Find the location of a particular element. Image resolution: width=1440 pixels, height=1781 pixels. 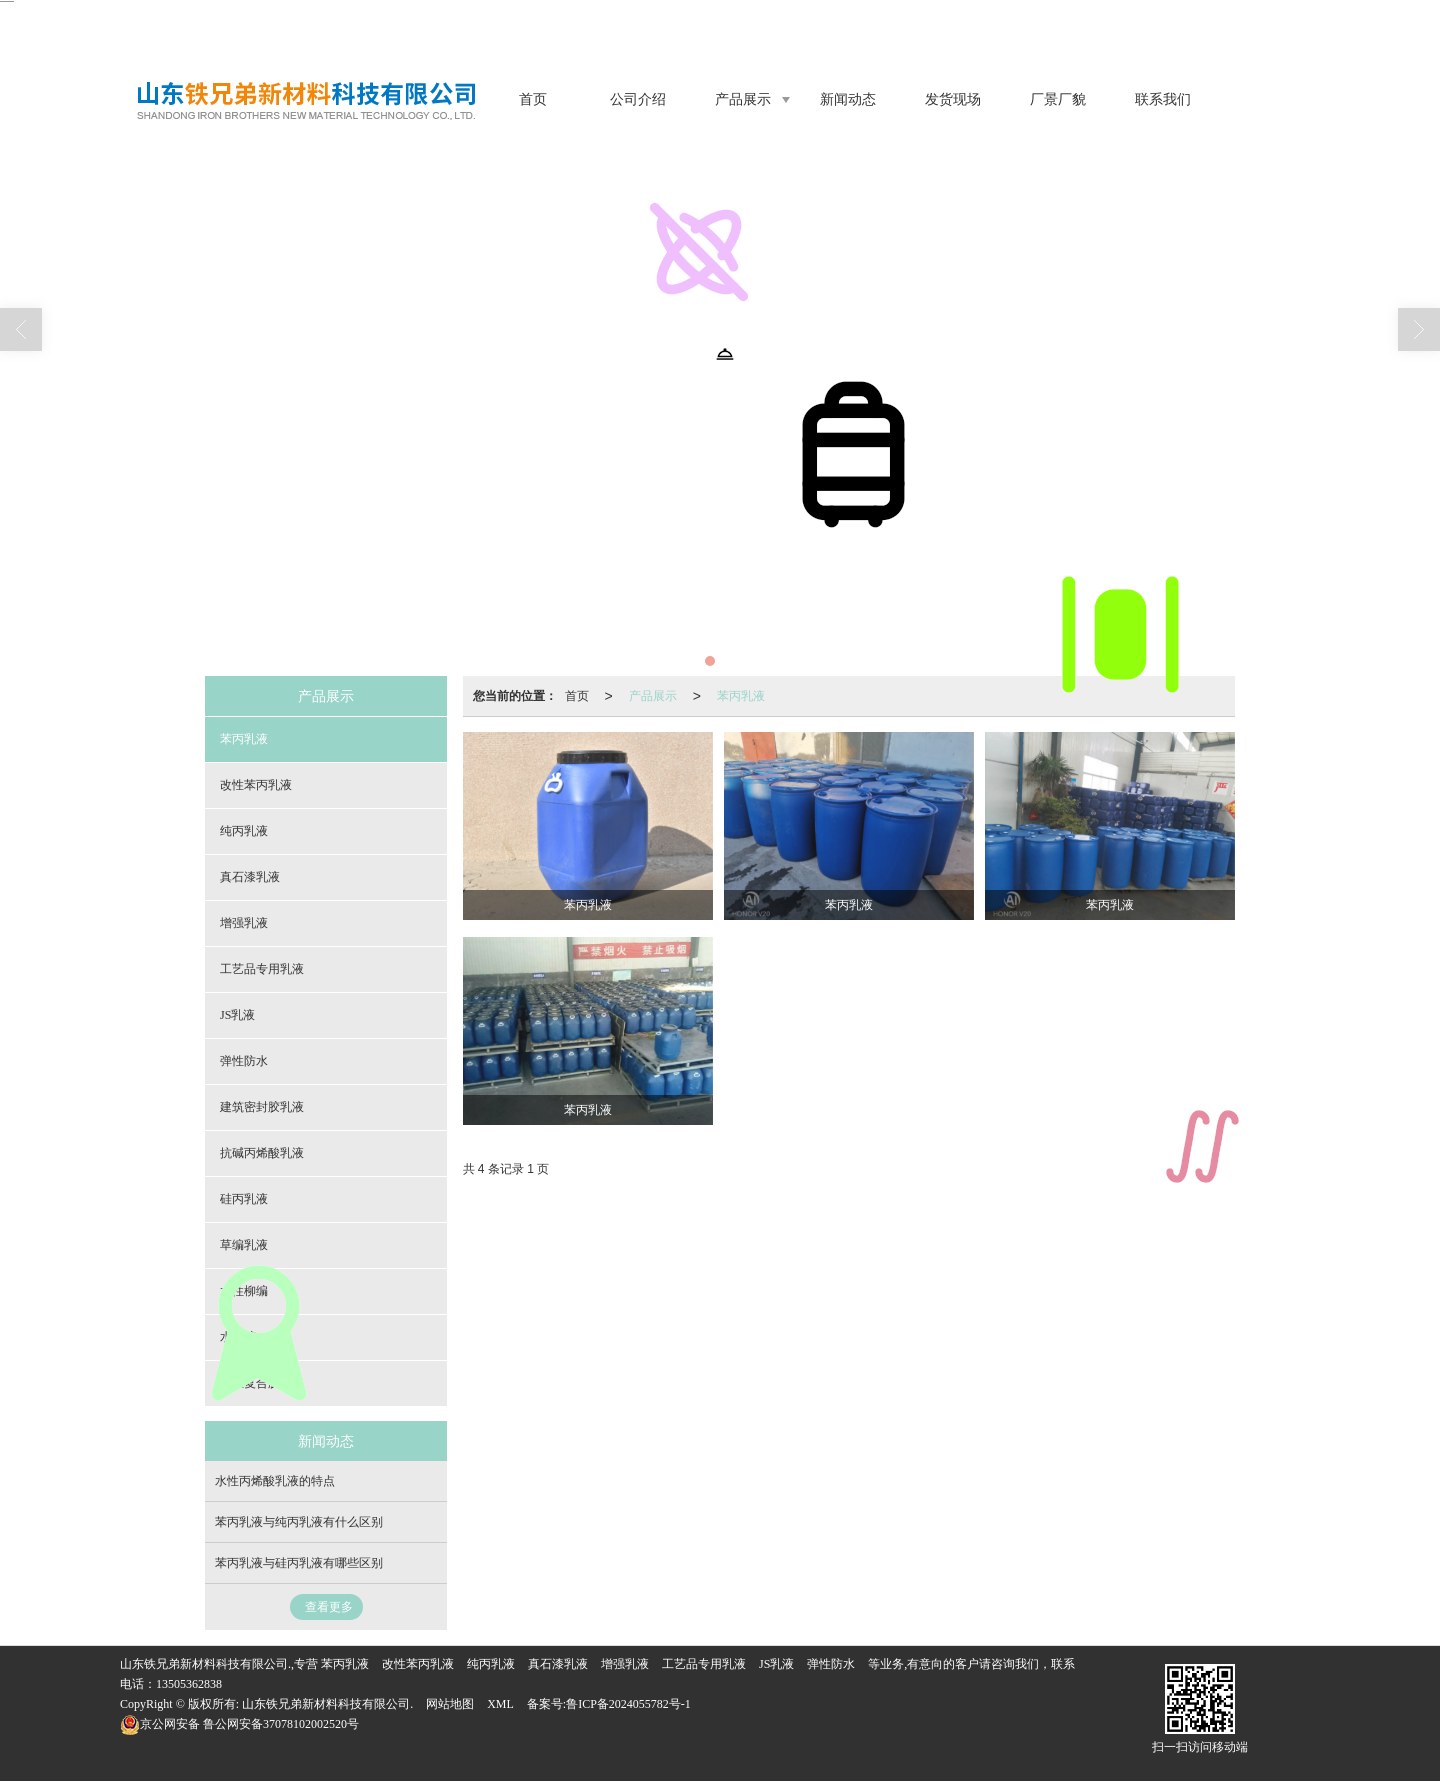

disable atomic or molecular view is located at coordinates (699, 252).